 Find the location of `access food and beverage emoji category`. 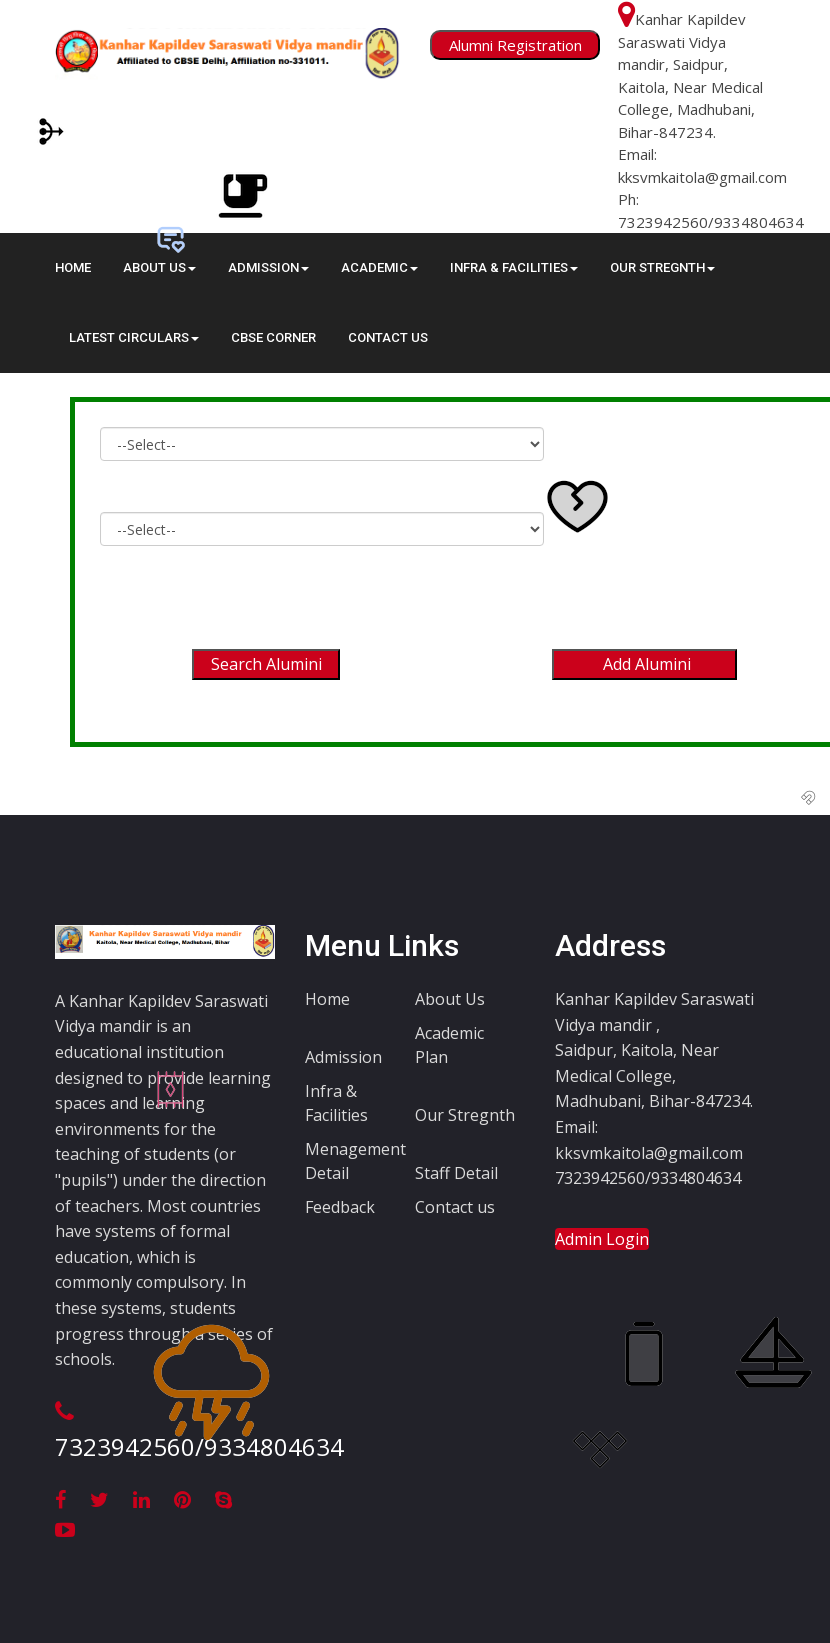

access food and beverage emoji category is located at coordinates (243, 196).